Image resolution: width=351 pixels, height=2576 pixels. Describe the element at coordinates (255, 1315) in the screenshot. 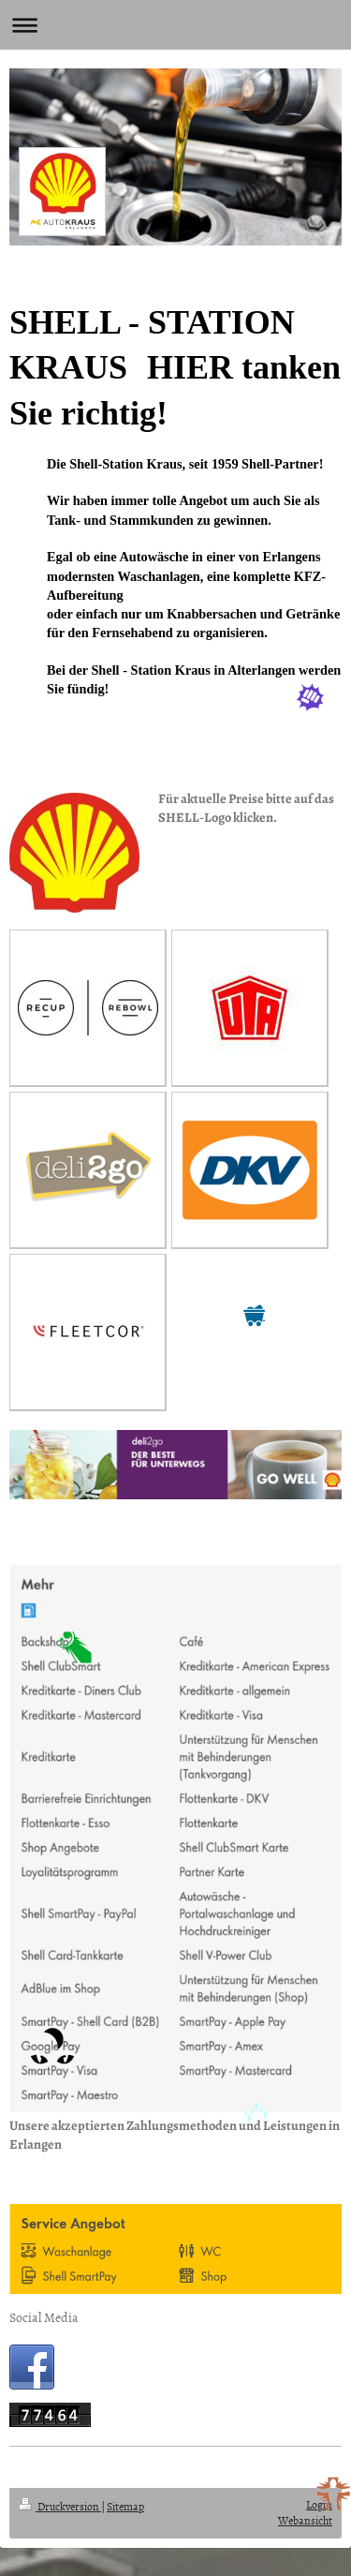

I see `access mining or resource collection game feature` at that location.